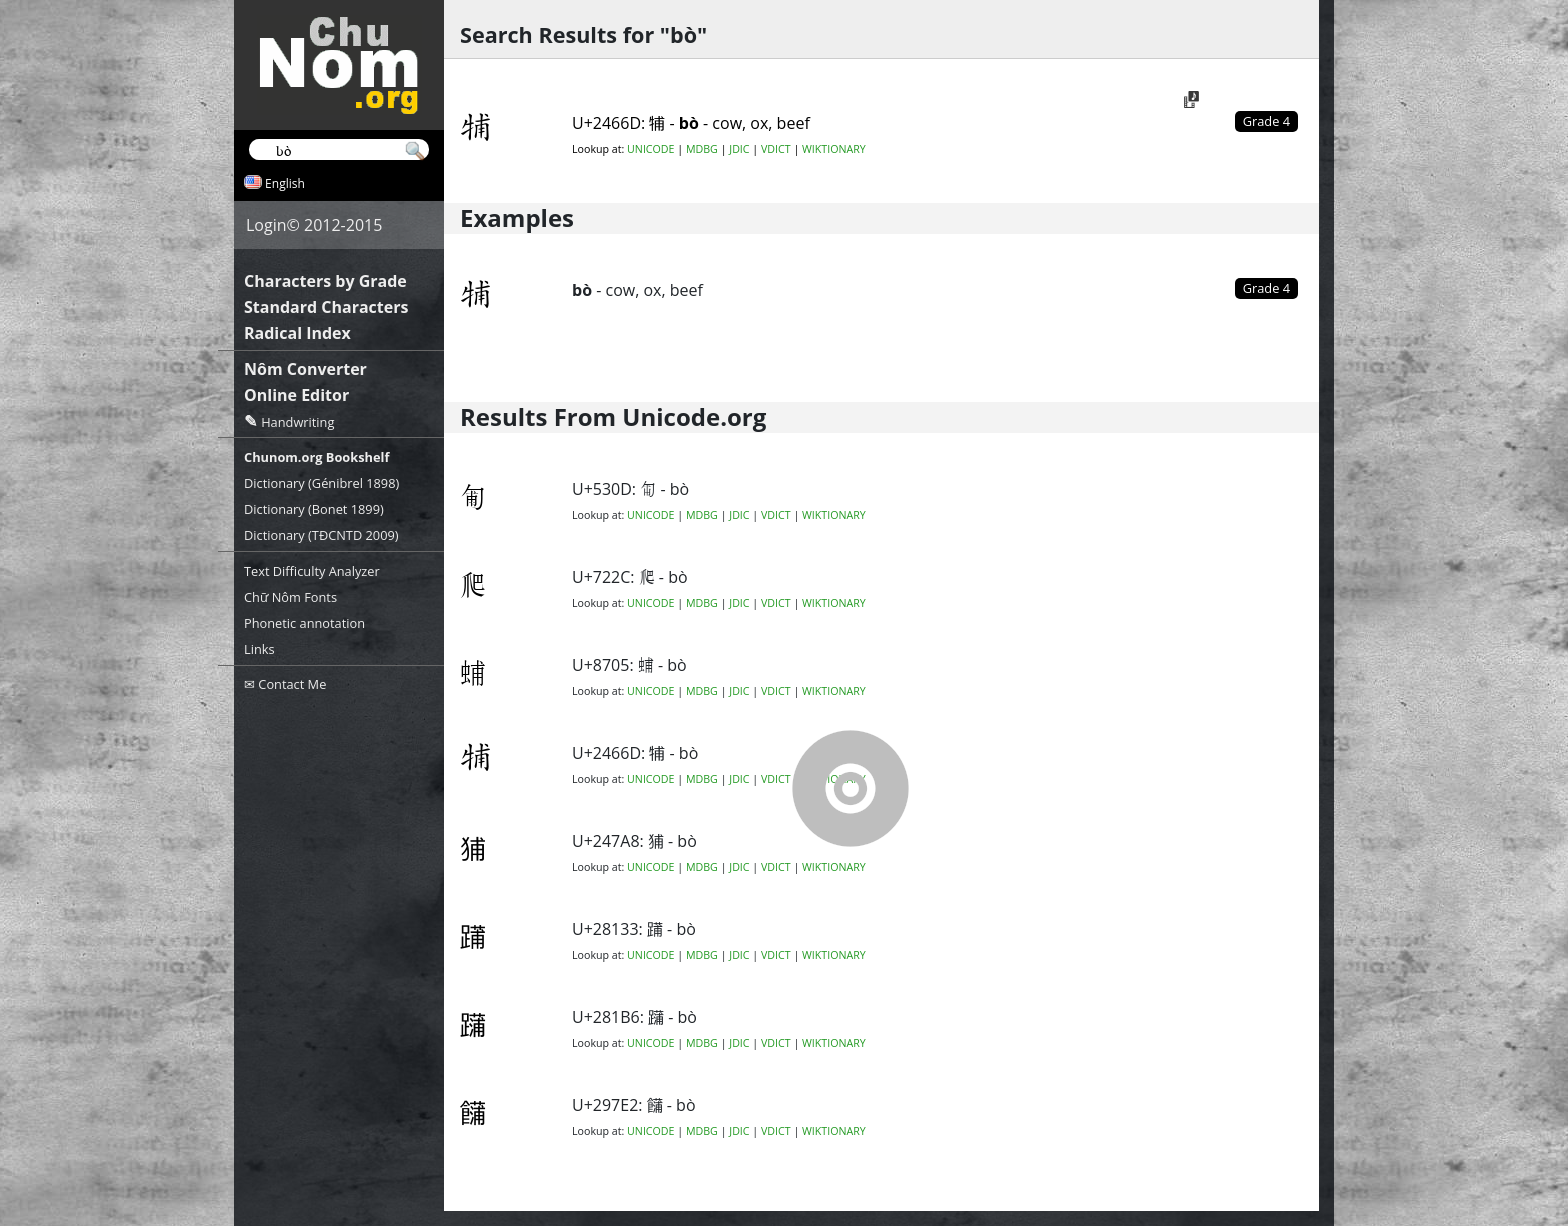 The height and width of the screenshot is (1226, 1568). I want to click on indicates a blu-ray disc or BD media, so click(850, 788).